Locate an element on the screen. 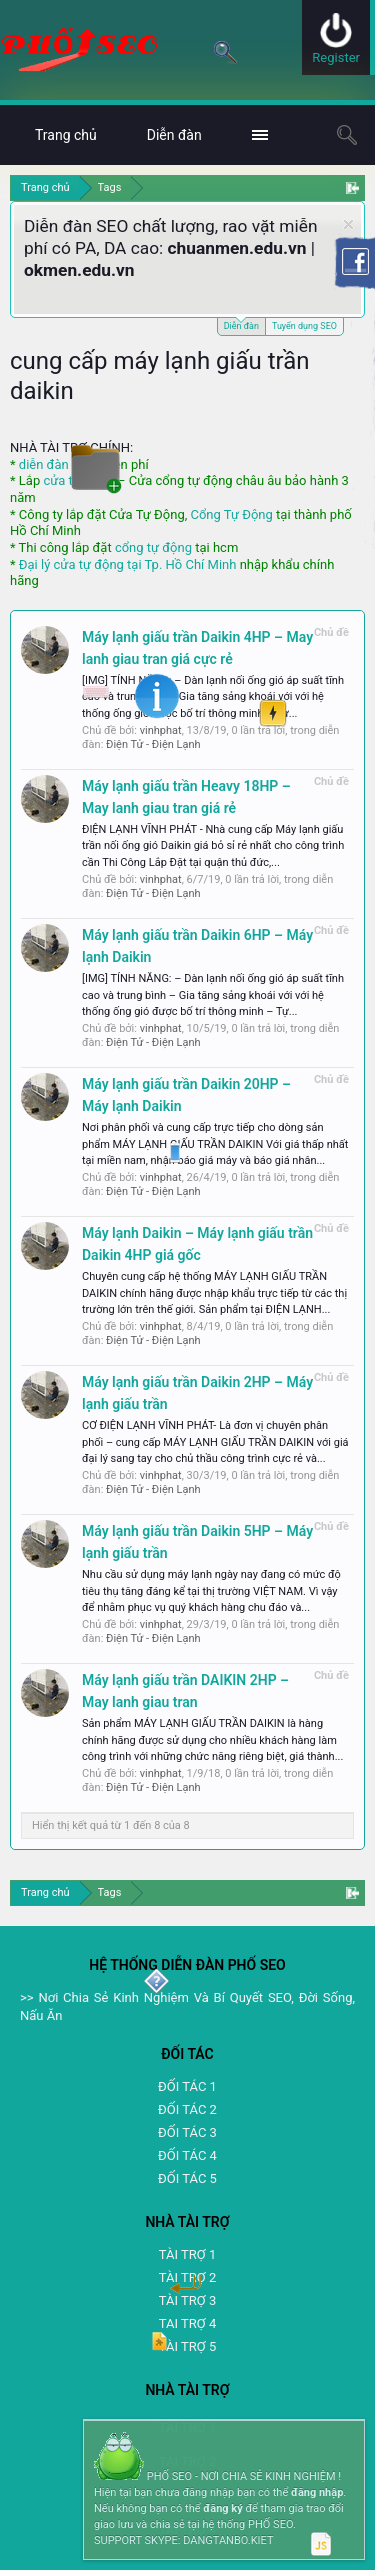 The image size is (375, 2570). search for items or content is located at coordinates (225, 52).